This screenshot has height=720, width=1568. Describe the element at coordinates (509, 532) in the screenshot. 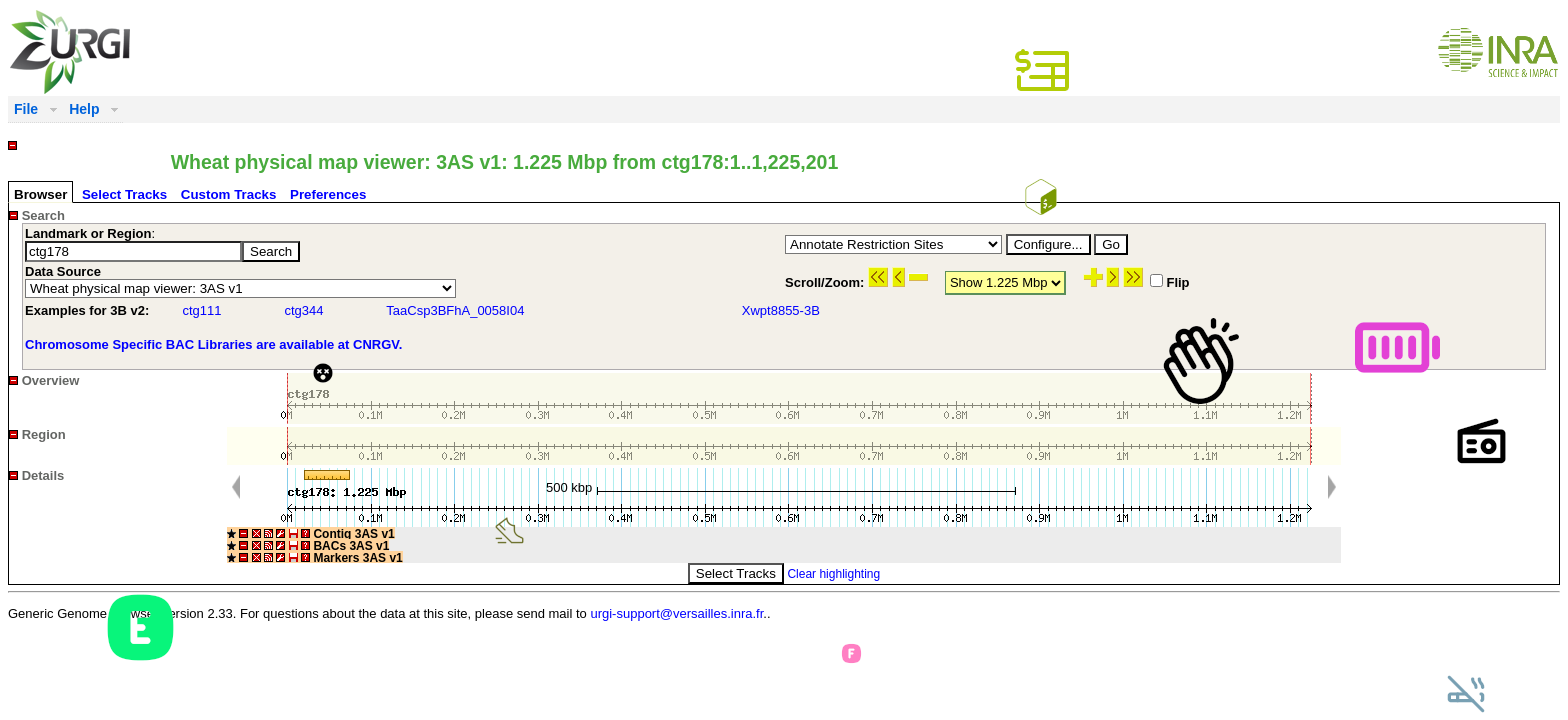

I see `track your running or walking activity` at that location.